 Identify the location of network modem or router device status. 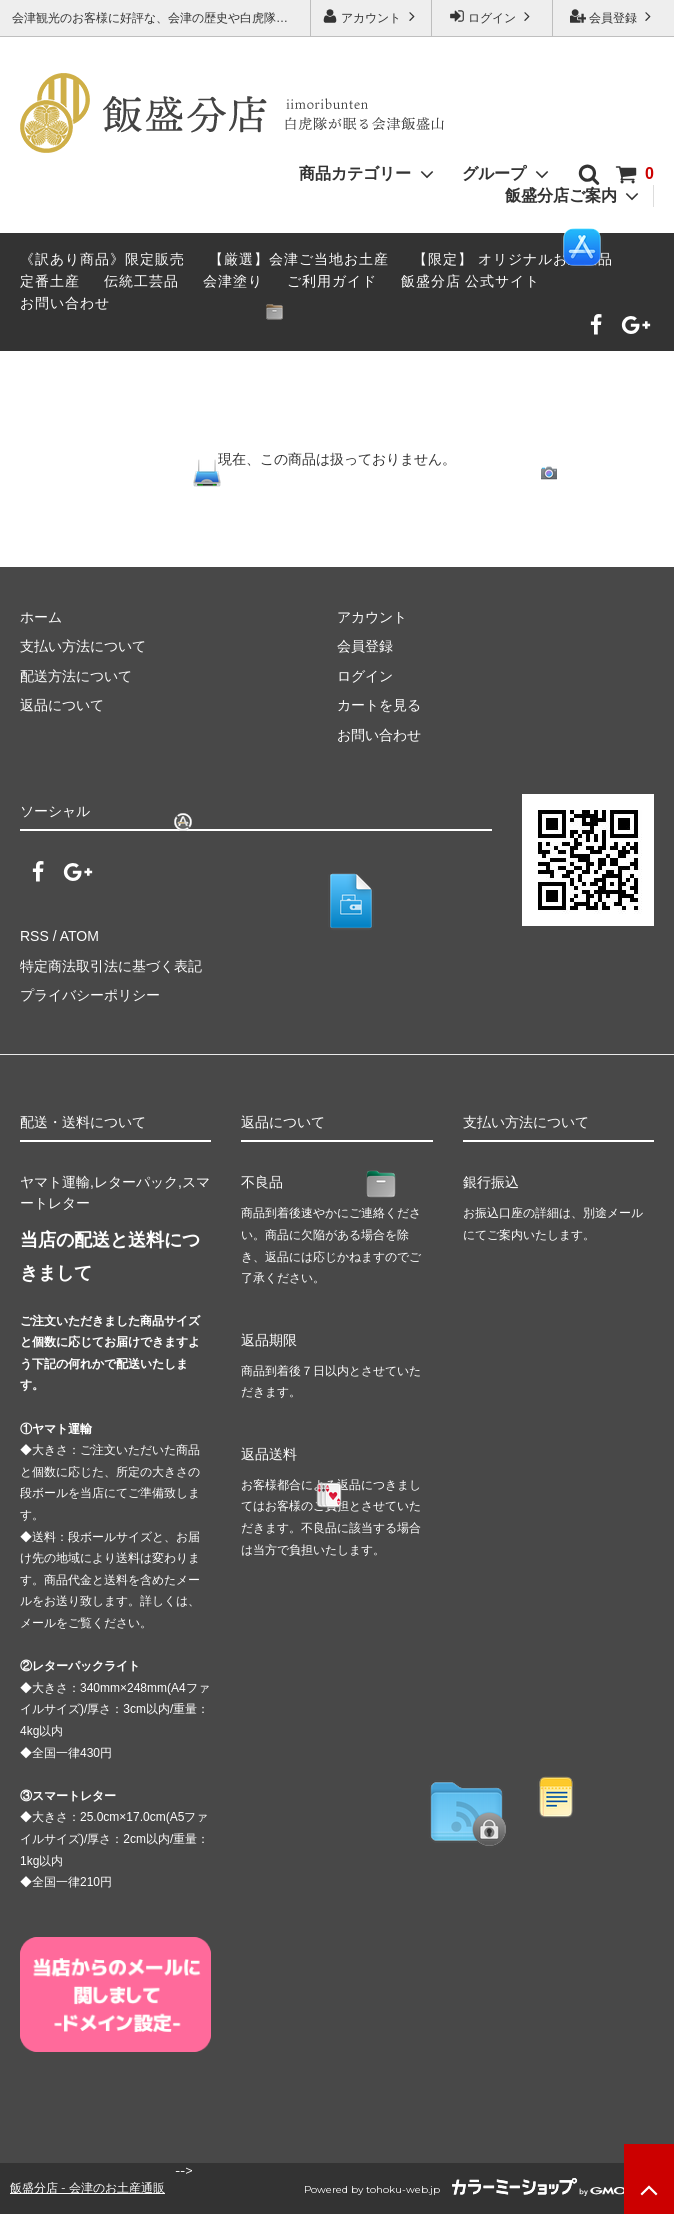
(207, 473).